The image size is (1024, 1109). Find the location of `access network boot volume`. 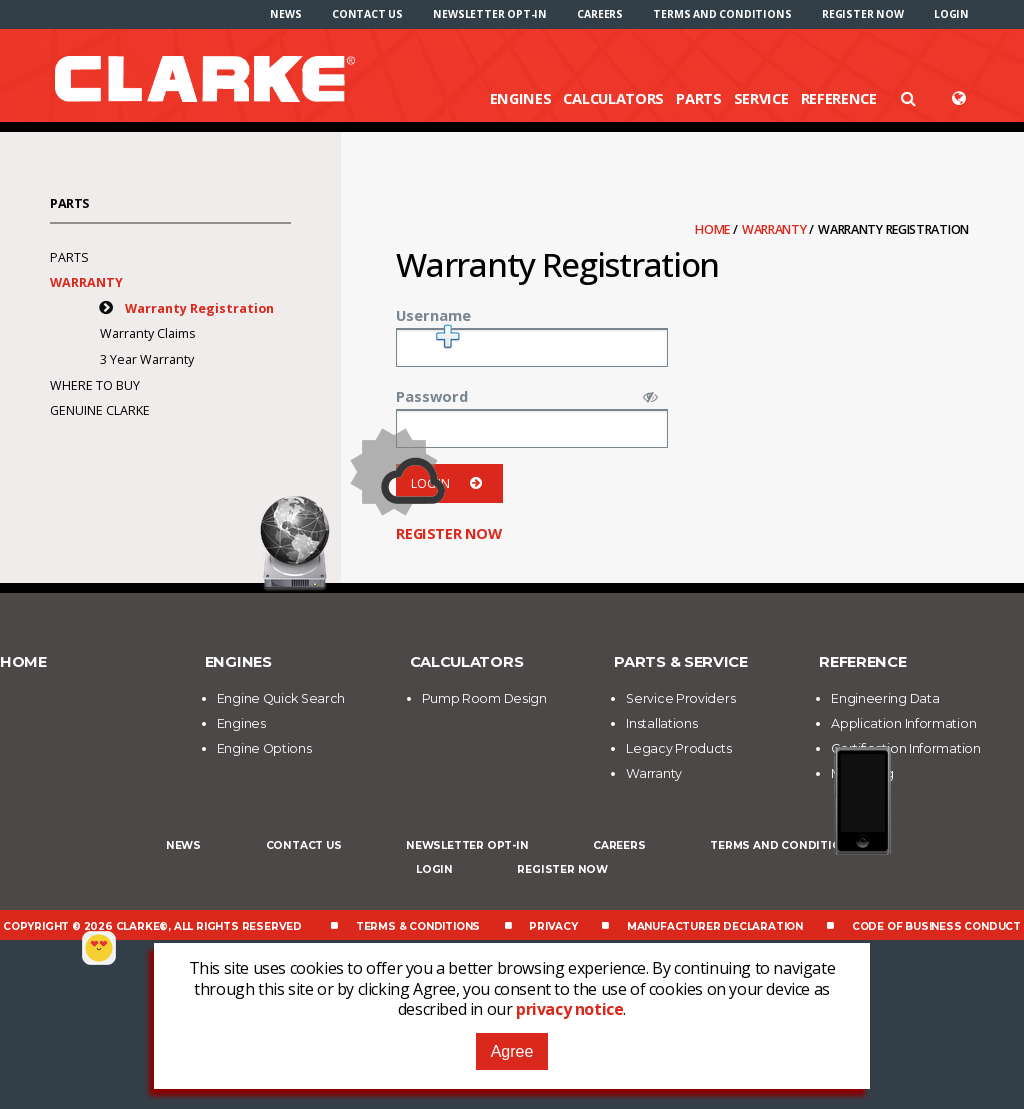

access network boot volume is located at coordinates (292, 544).